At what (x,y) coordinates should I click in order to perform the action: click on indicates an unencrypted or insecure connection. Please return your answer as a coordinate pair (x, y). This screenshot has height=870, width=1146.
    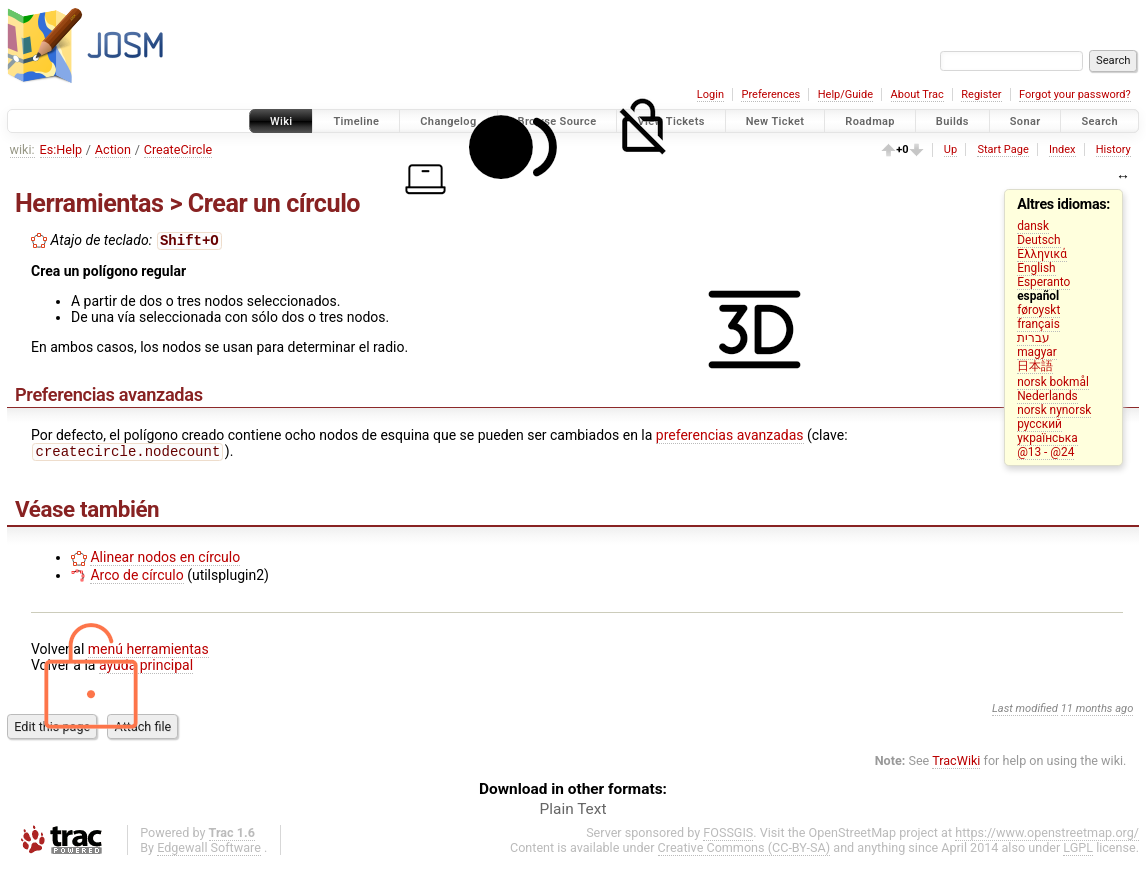
    Looking at the image, I should click on (642, 126).